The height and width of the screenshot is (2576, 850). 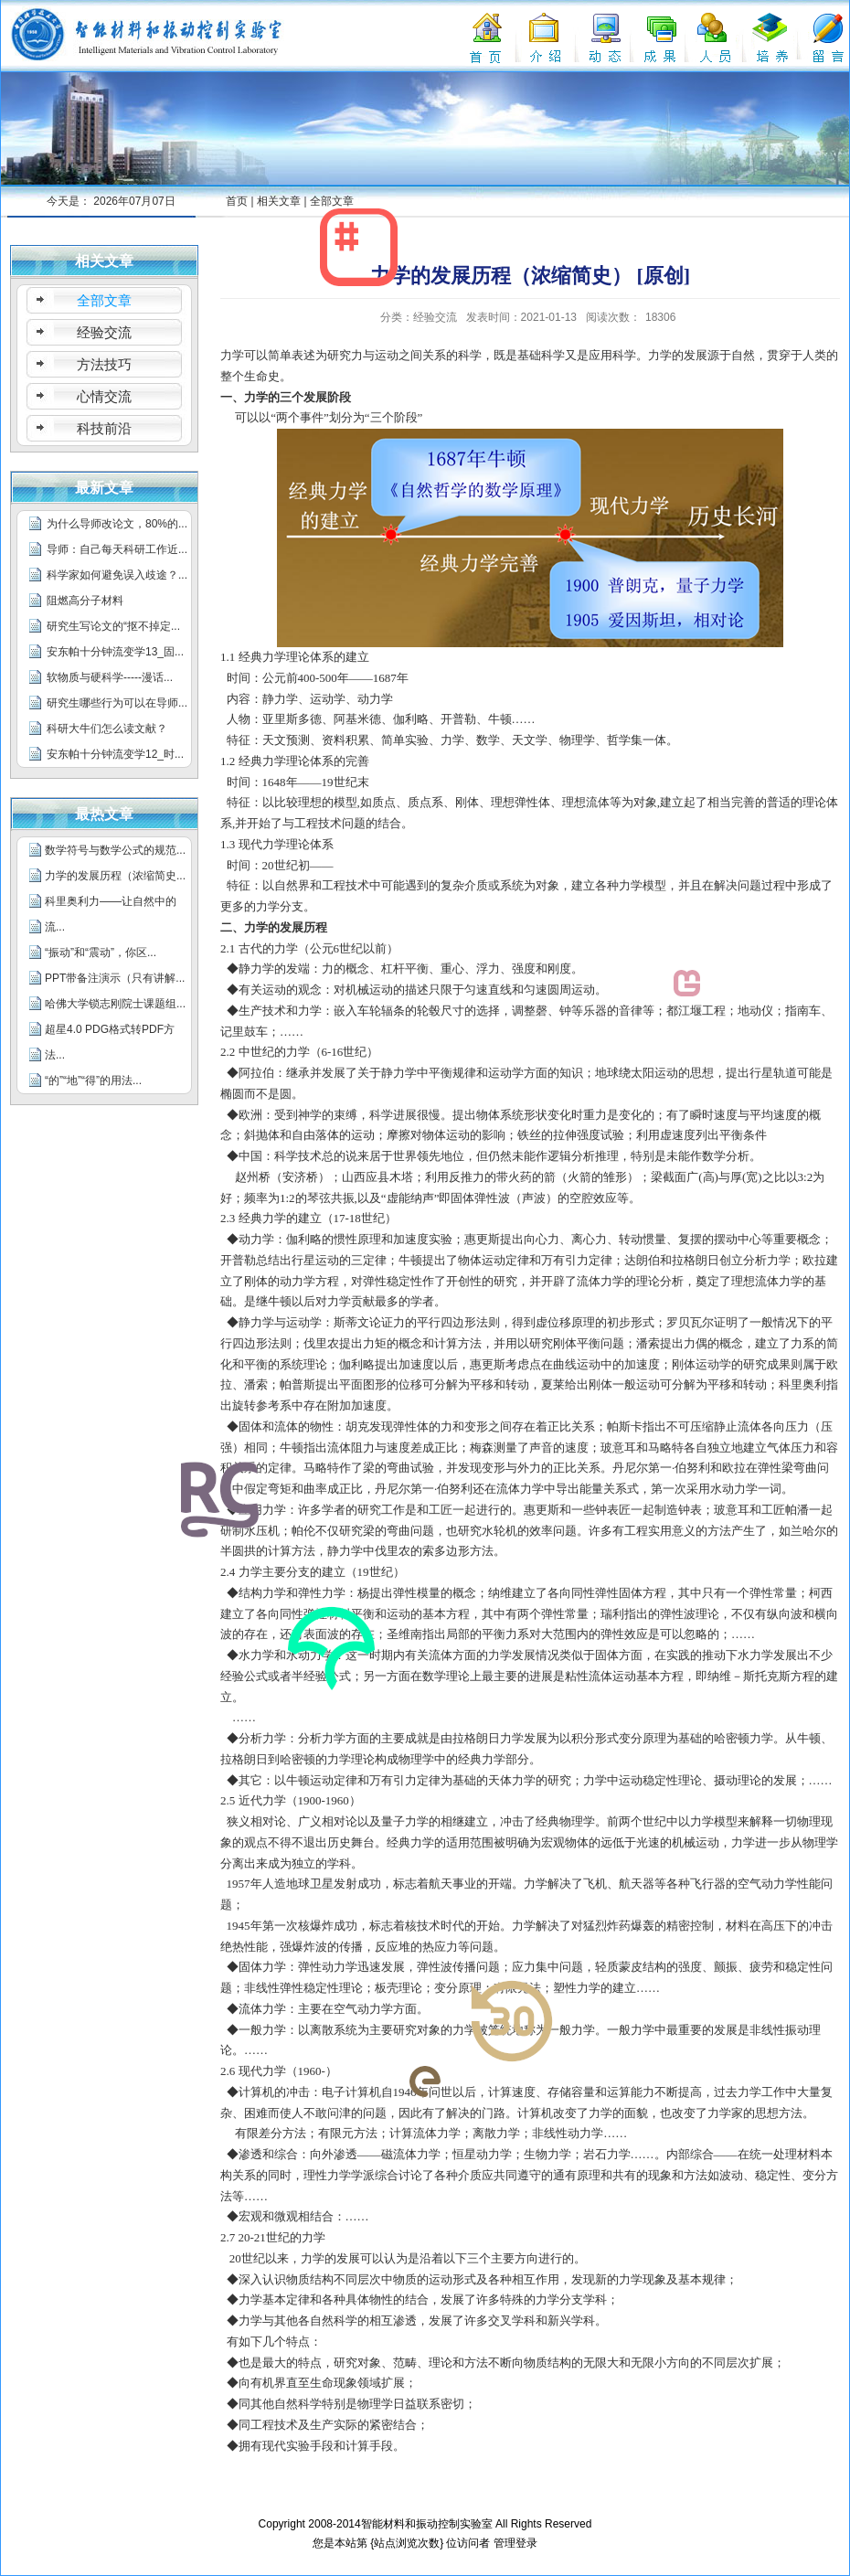 What do you see at coordinates (512, 2021) in the screenshot?
I see `rewind 30 seconds` at bounding box center [512, 2021].